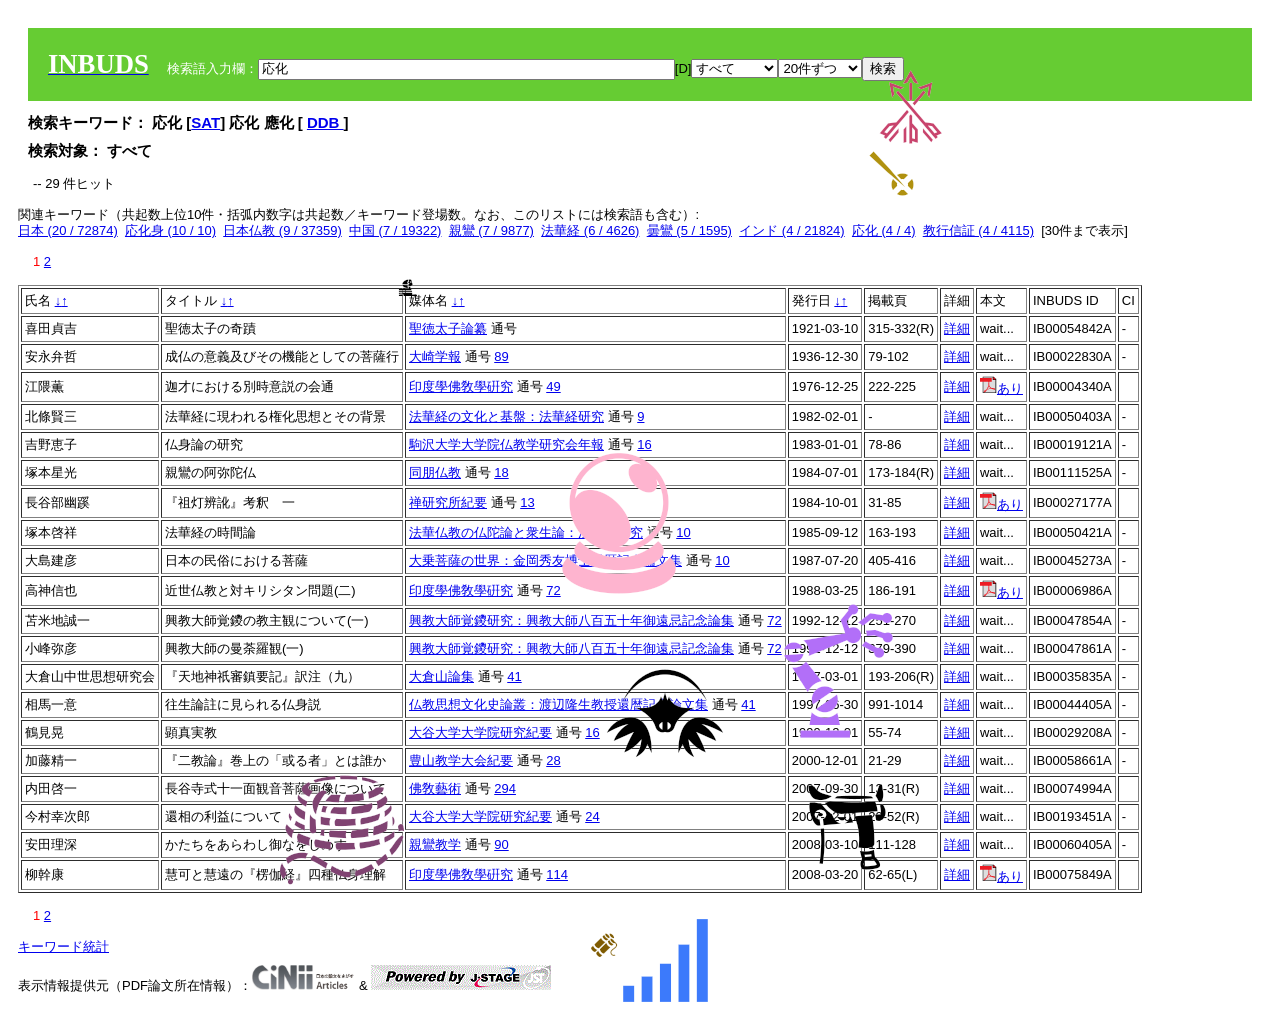 The height and width of the screenshot is (1012, 1280). Describe the element at coordinates (665, 960) in the screenshot. I see `indicates cellular or network signal strength` at that location.